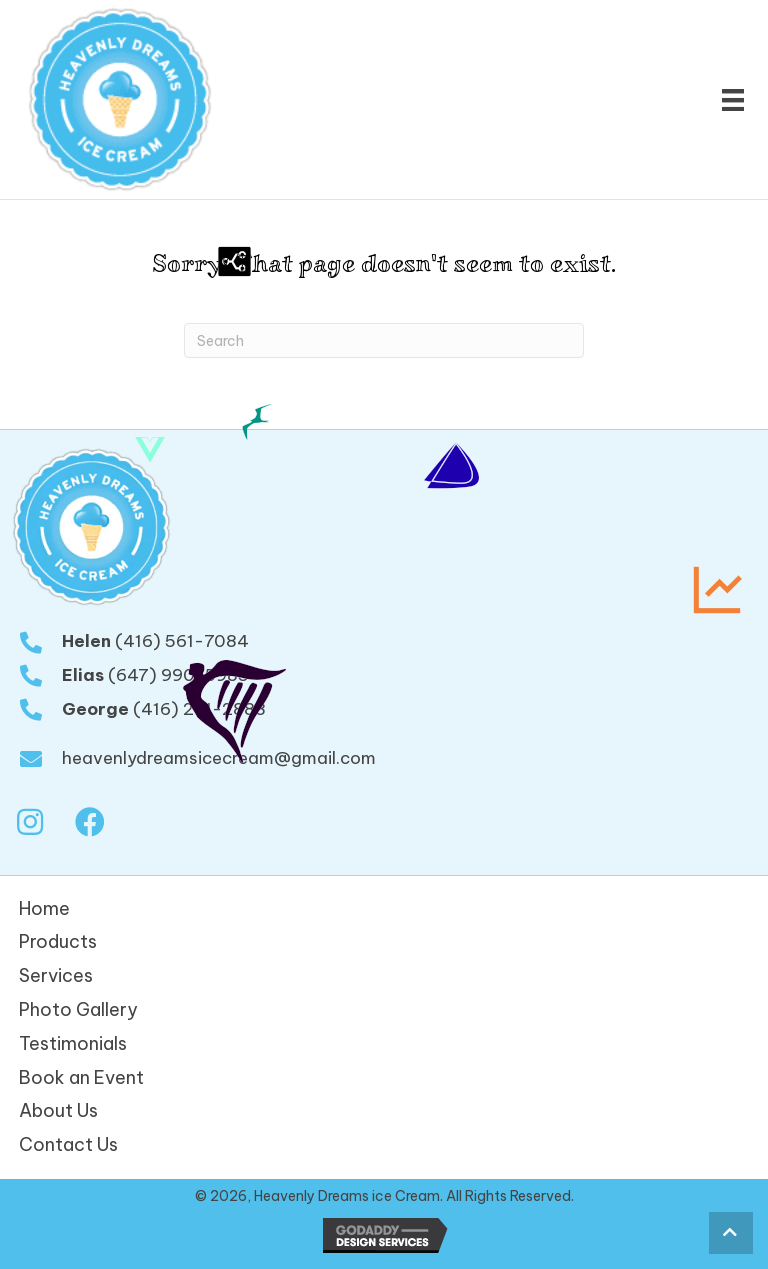 The width and height of the screenshot is (768, 1269). Describe the element at coordinates (451, 465) in the screenshot. I see `EndeavourOS Linux distribution logo` at that location.